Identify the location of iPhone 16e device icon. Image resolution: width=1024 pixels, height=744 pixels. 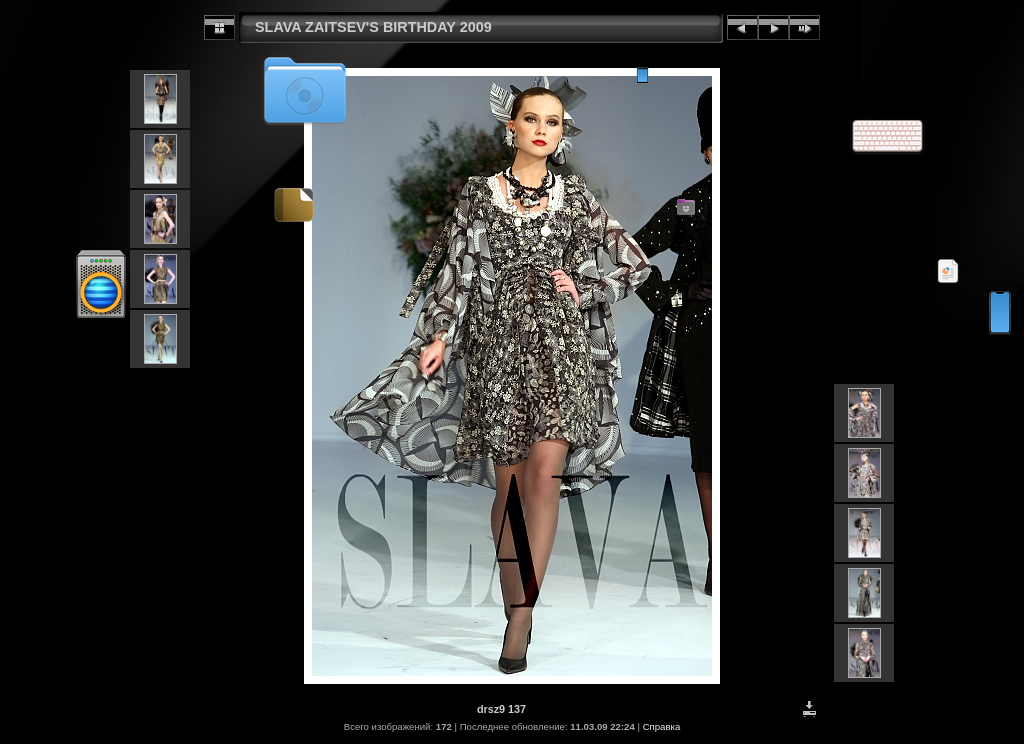
(1000, 313).